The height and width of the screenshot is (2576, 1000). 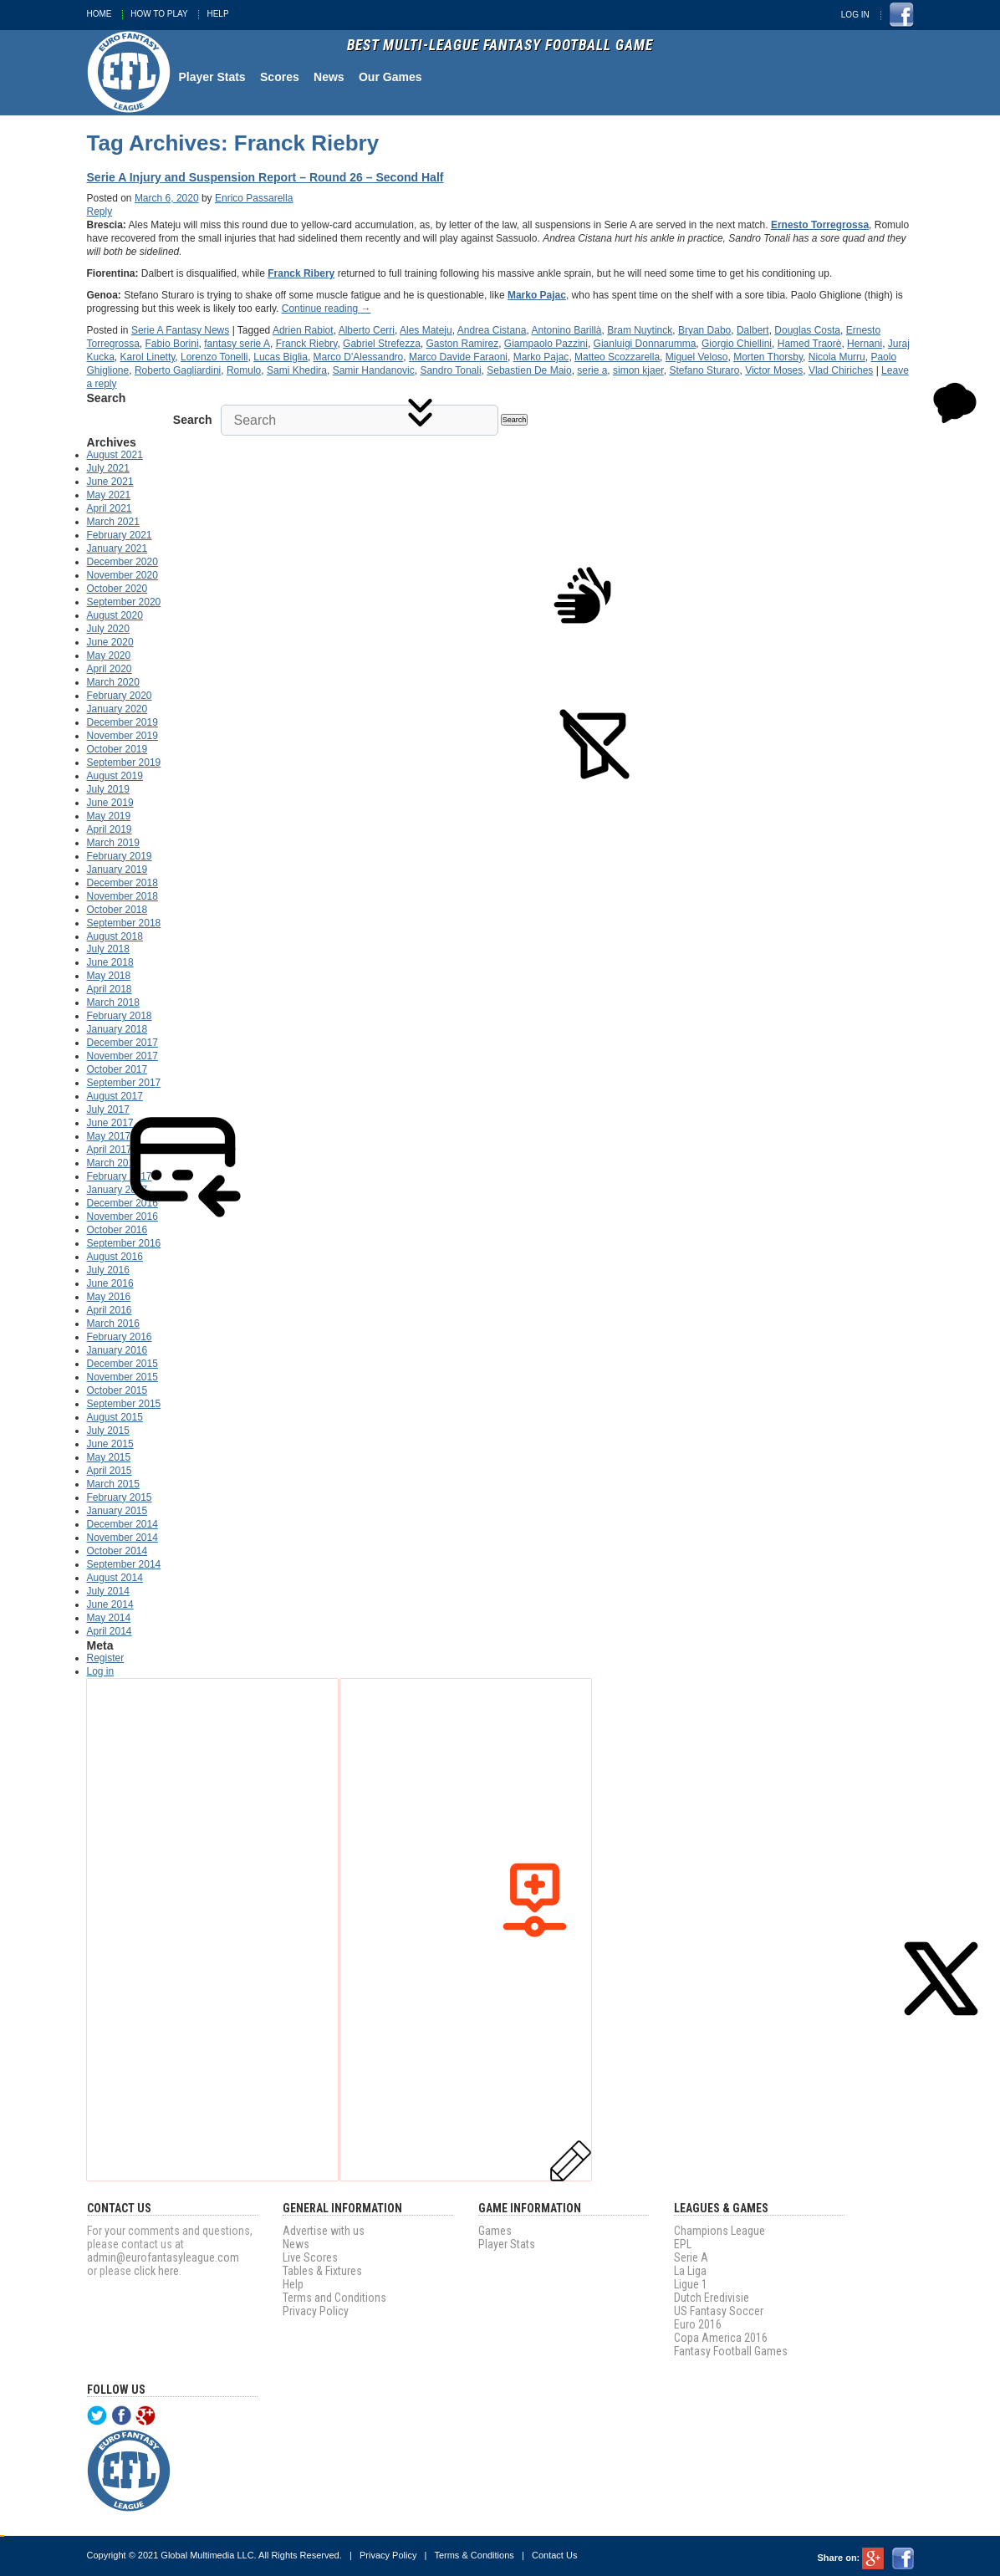 I want to click on scroll down or view more content, so click(x=420, y=412).